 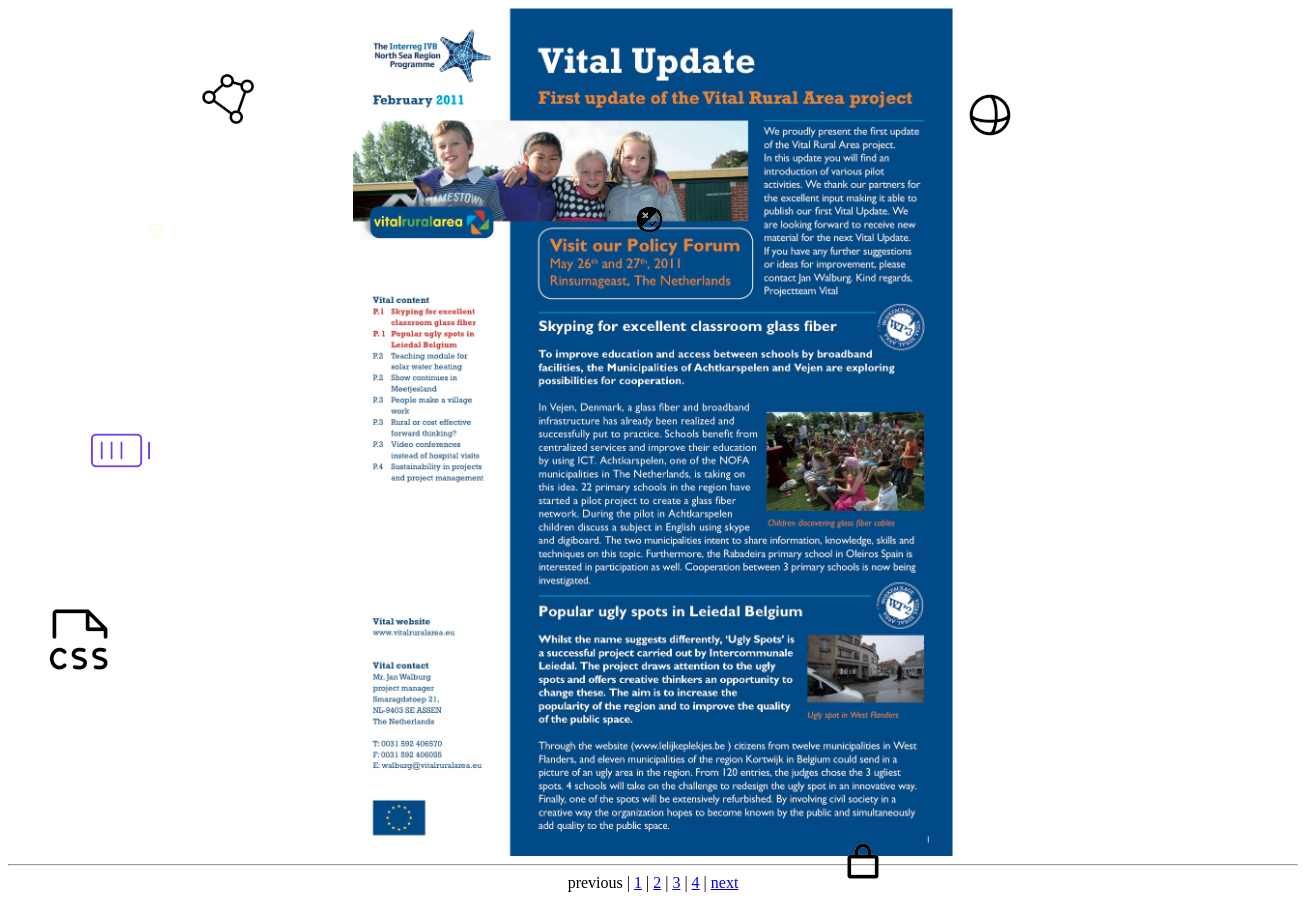 What do you see at coordinates (990, 115) in the screenshot?
I see `access global or worldwide settings` at bounding box center [990, 115].